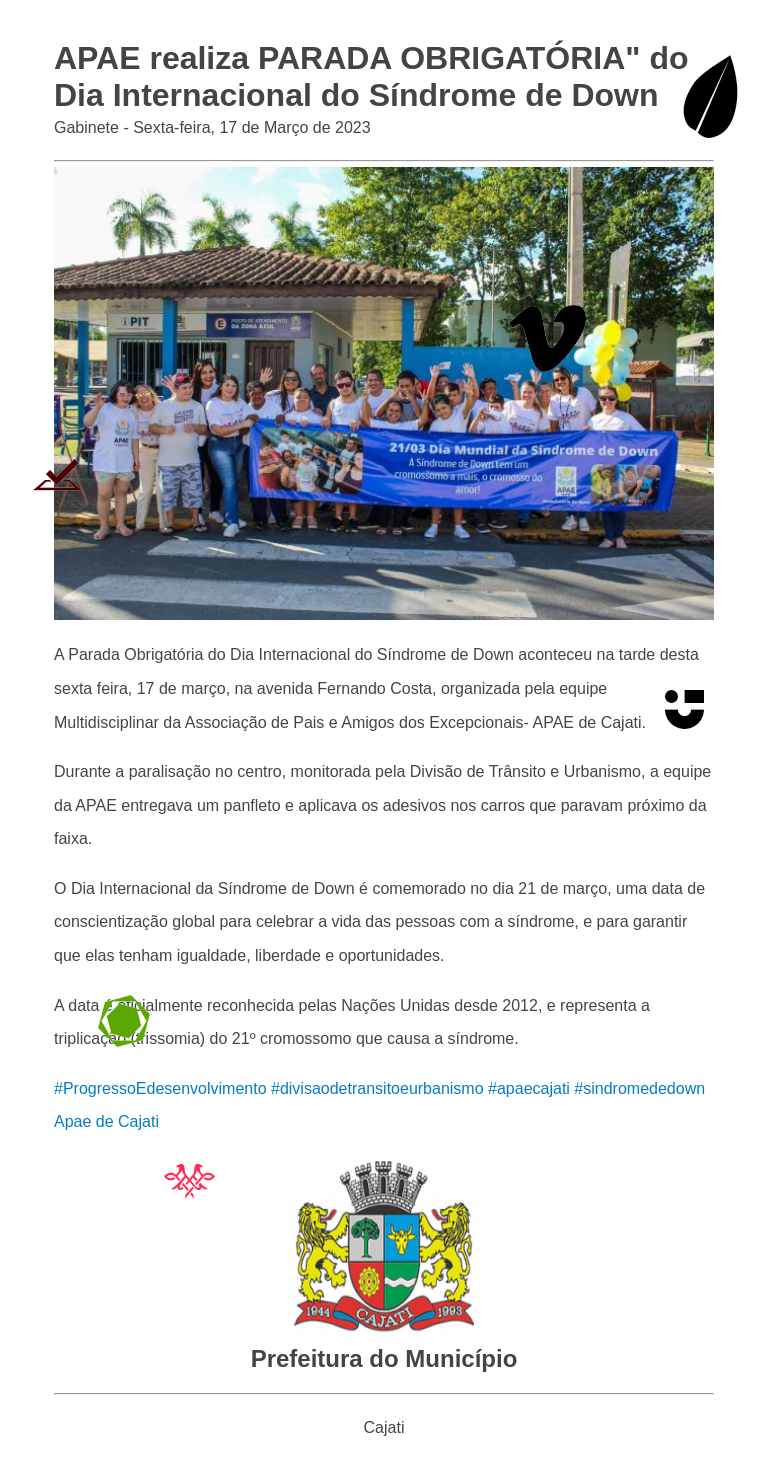  Describe the element at coordinates (710, 96) in the screenshot. I see `Leaflet mapping library logo` at that location.